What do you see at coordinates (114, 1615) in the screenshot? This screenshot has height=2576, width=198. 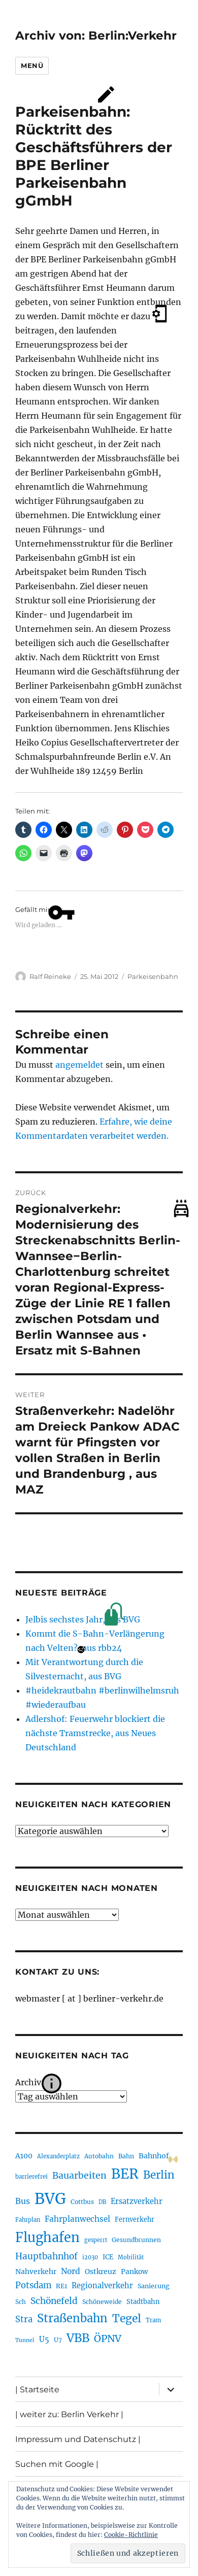 I see `browse tea or hot beverage options` at bounding box center [114, 1615].